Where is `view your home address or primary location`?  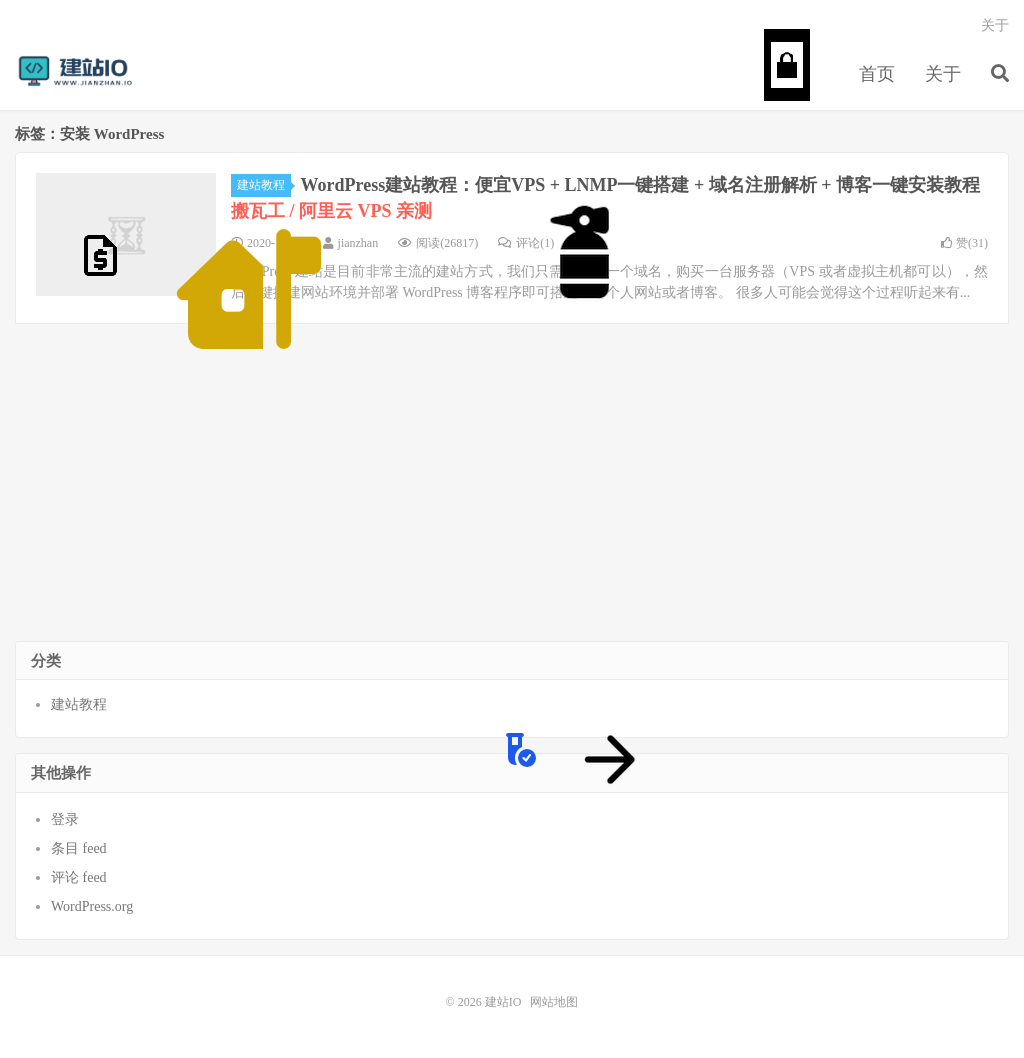
view your home address or primary location is located at coordinates (248, 289).